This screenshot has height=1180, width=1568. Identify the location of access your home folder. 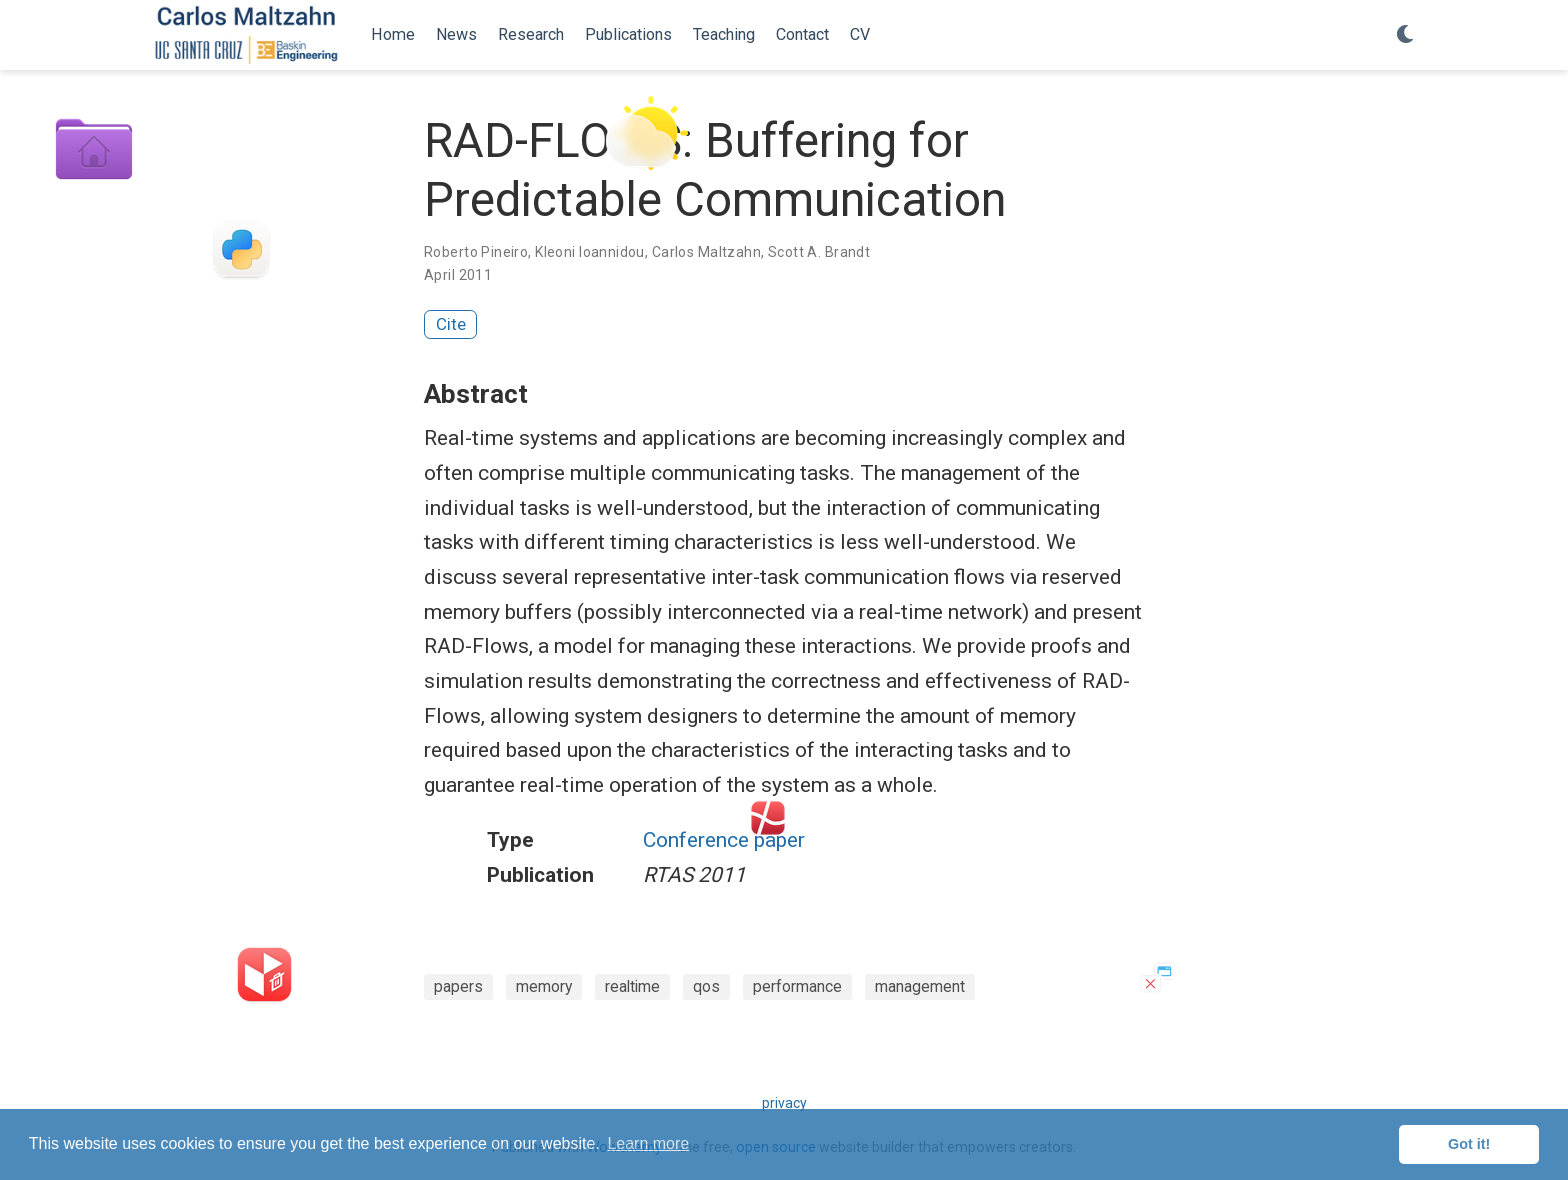
(94, 149).